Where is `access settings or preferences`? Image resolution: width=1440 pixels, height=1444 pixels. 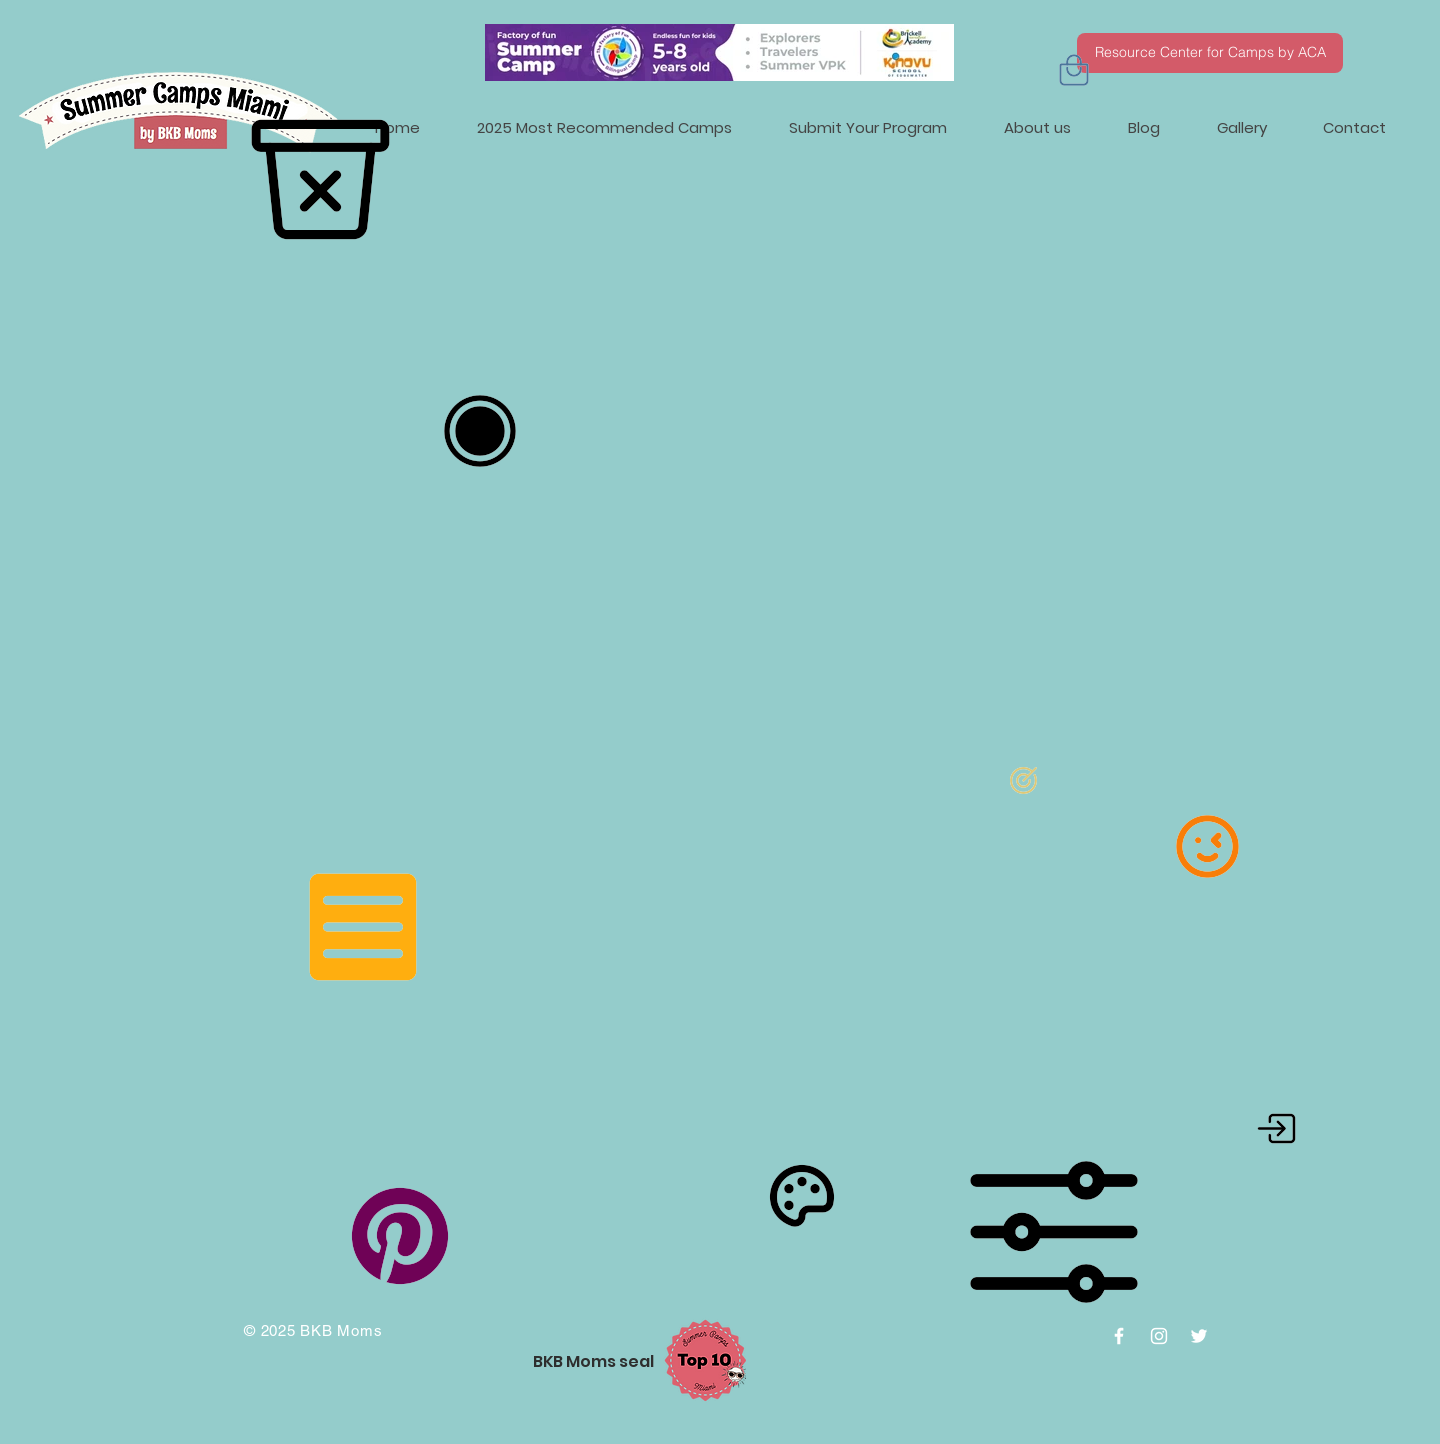 access settings or preferences is located at coordinates (1054, 1232).